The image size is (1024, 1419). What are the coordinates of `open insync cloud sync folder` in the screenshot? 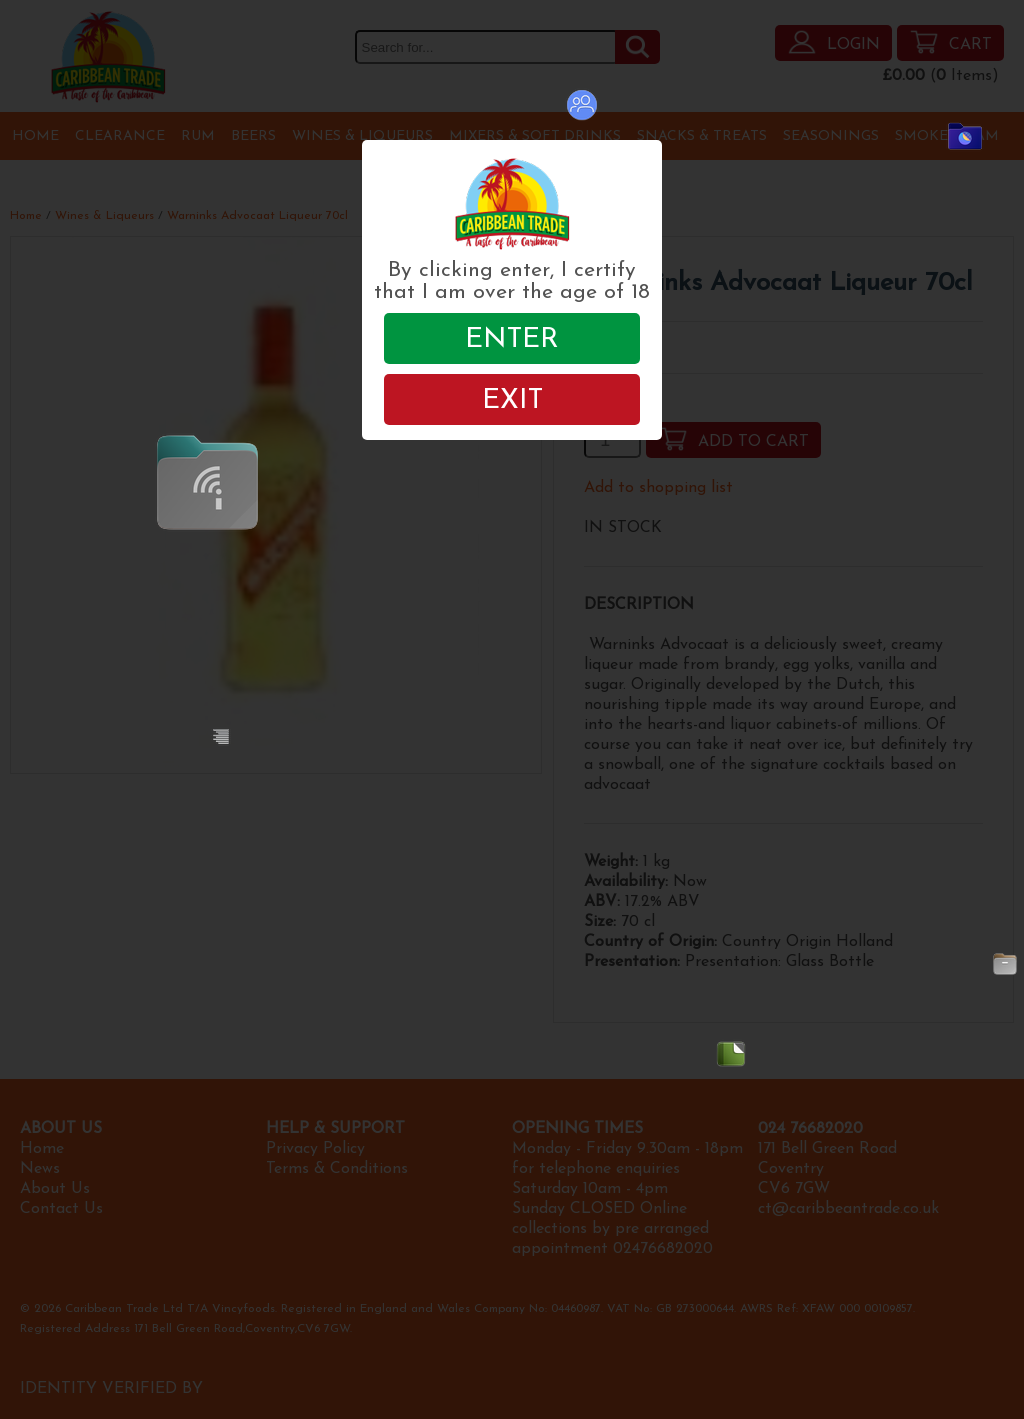 It's located at (207, 482).